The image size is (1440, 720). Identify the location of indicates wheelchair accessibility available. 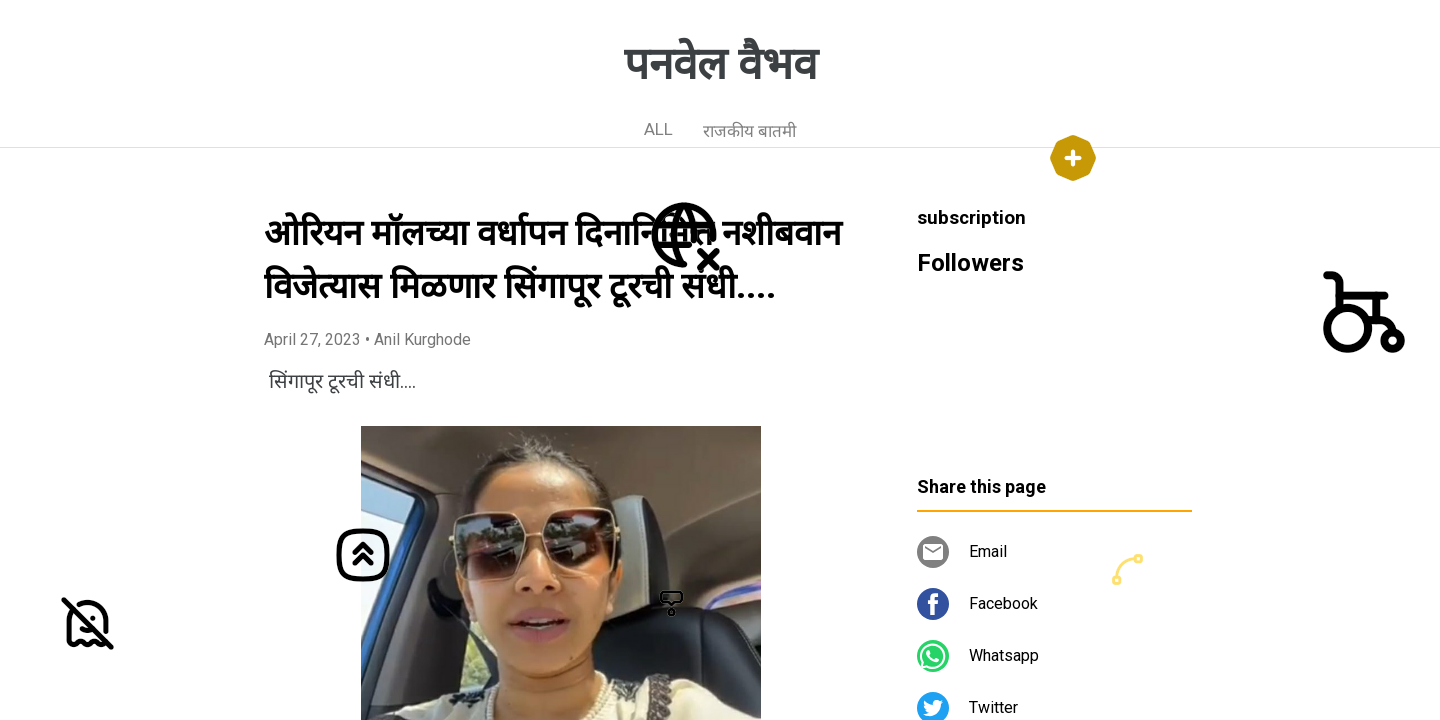
(1364, 312).